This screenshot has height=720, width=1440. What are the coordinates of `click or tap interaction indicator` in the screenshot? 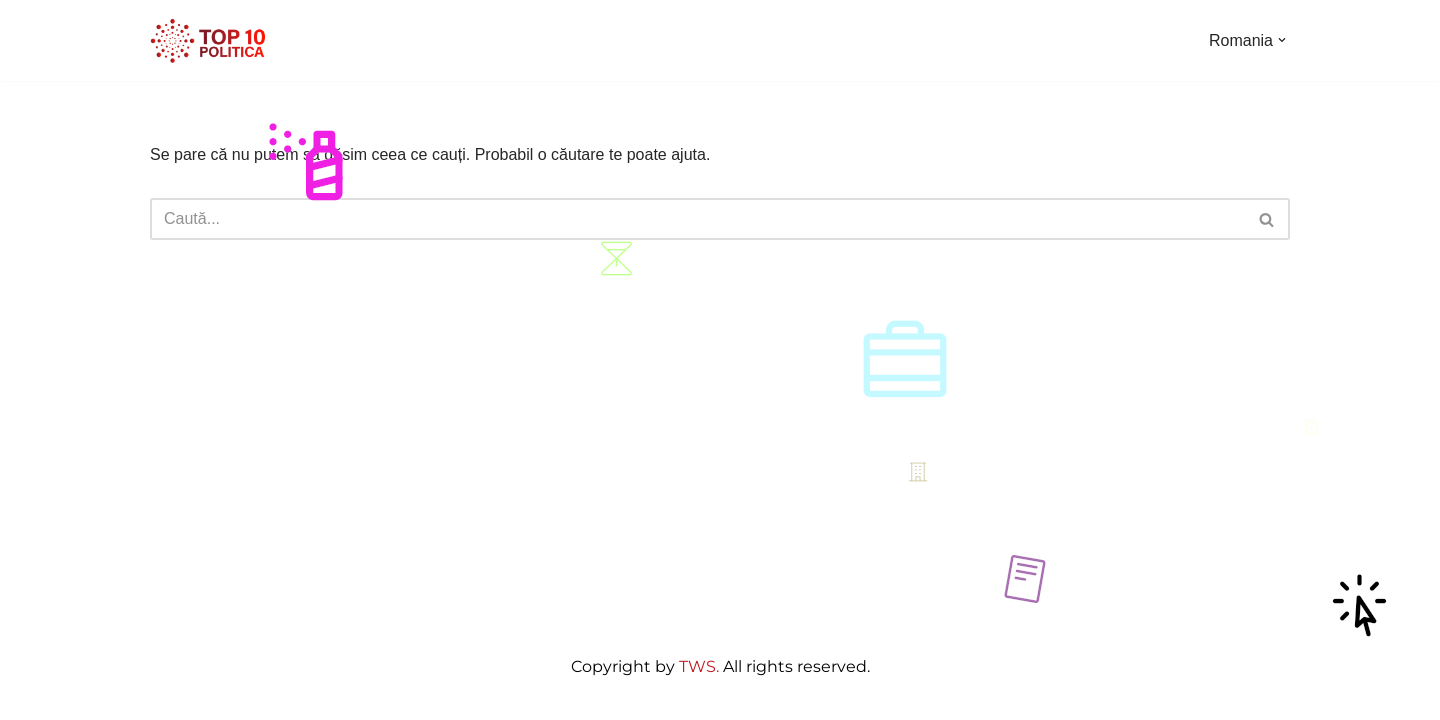 It's located at (1359, 605).